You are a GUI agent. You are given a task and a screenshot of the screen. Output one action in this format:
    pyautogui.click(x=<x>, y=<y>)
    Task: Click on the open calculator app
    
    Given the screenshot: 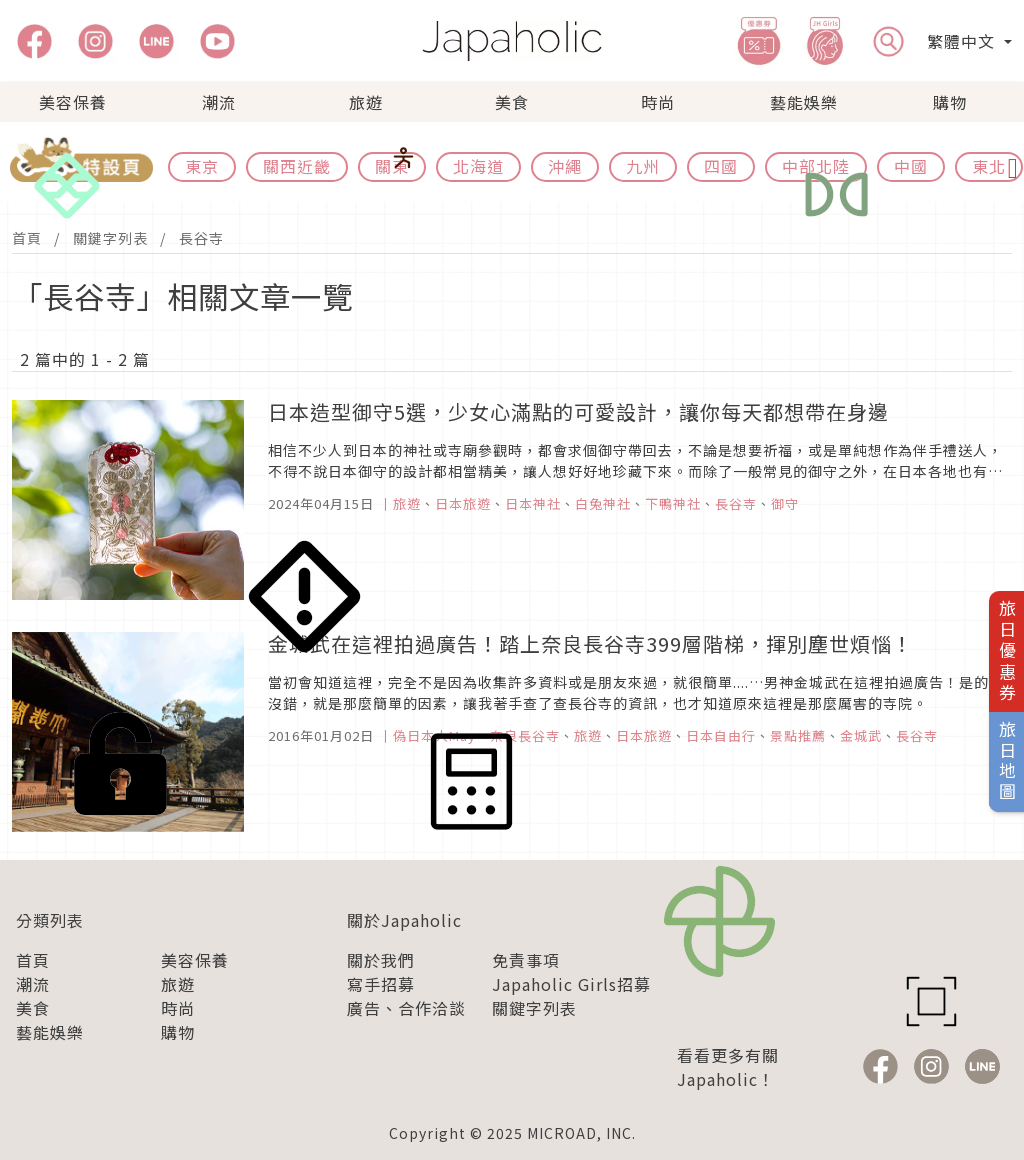 What is the action you would take?
    pyautogui.click(x=471, y=781)
    